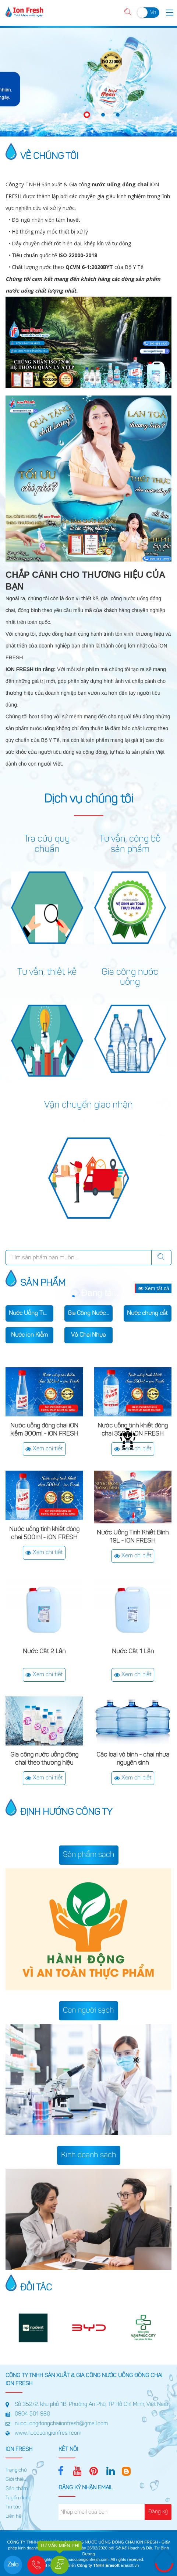  What do you see at coordinates (136, 2060) in the screenshot?
I see `a decorative cross or star emblem for game UI` at bounding box center [136, 2060].